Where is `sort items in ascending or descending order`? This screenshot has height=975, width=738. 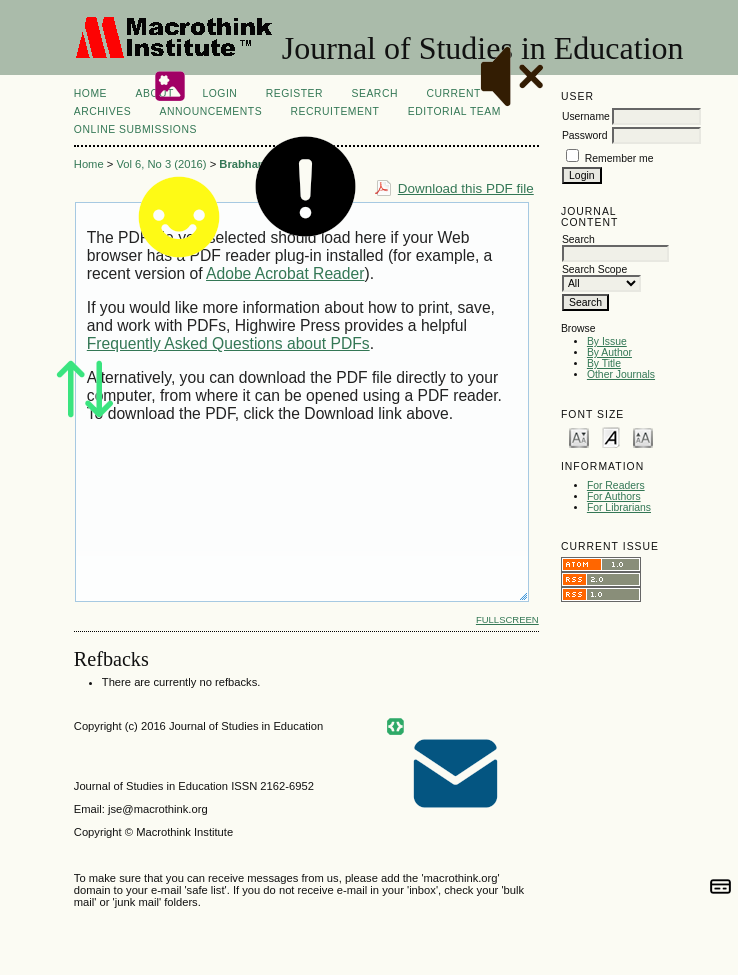 sort items in ascending or descending order is located at coordinates (85, 389).